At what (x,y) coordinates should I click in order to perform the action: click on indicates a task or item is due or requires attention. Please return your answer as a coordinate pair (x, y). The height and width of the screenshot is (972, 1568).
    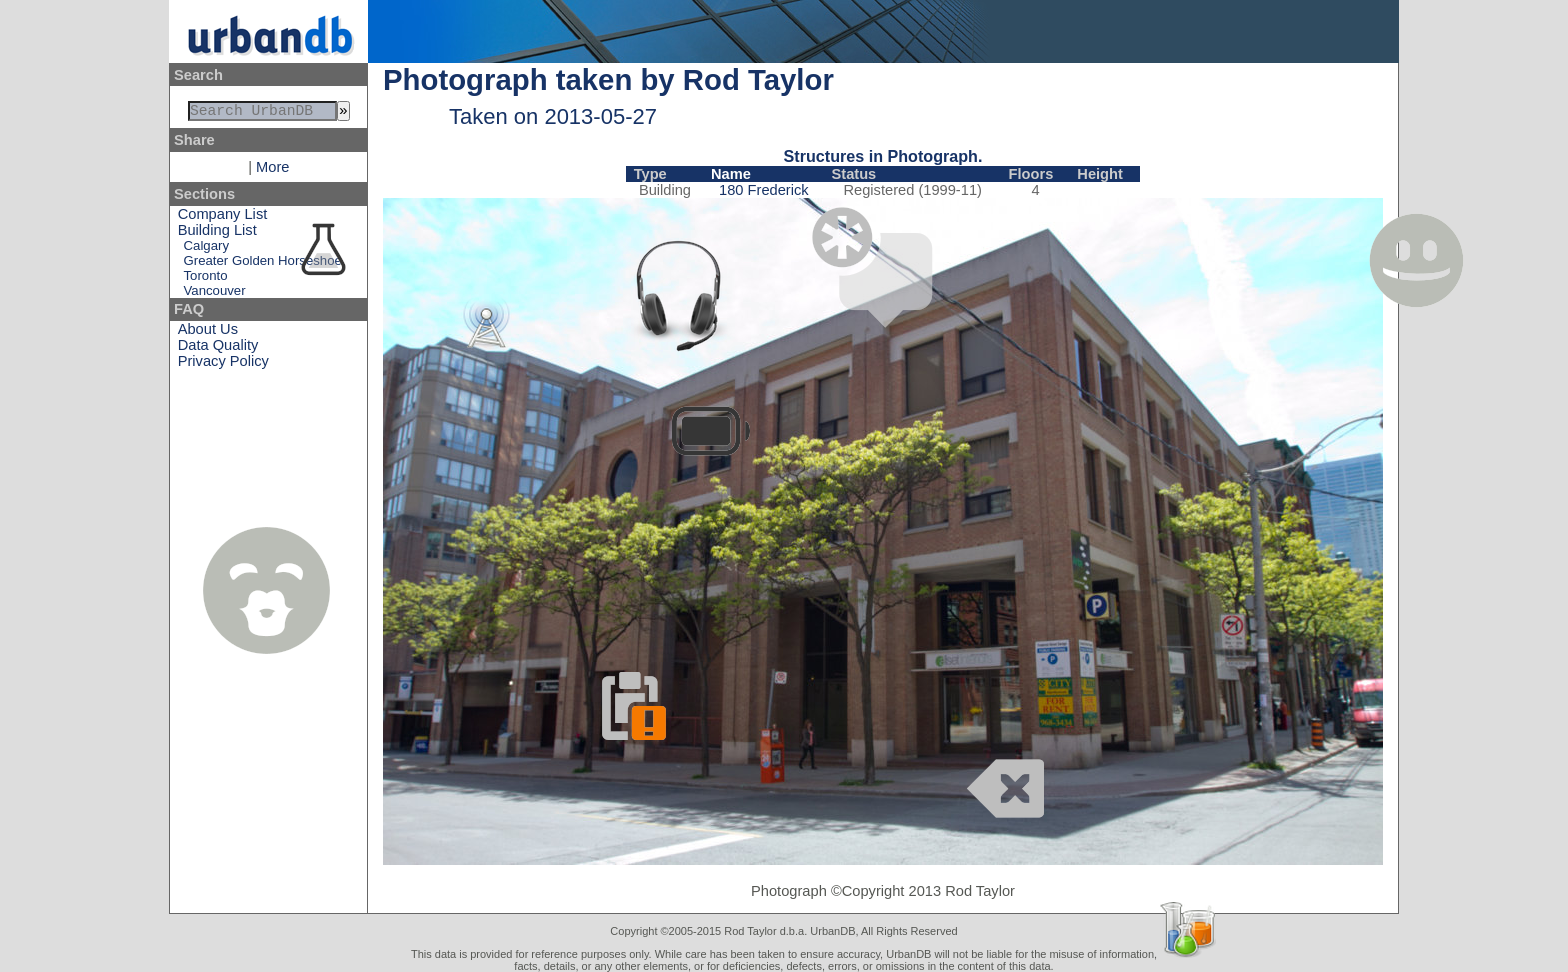
    Looking at the image, I should click on (632, 706).